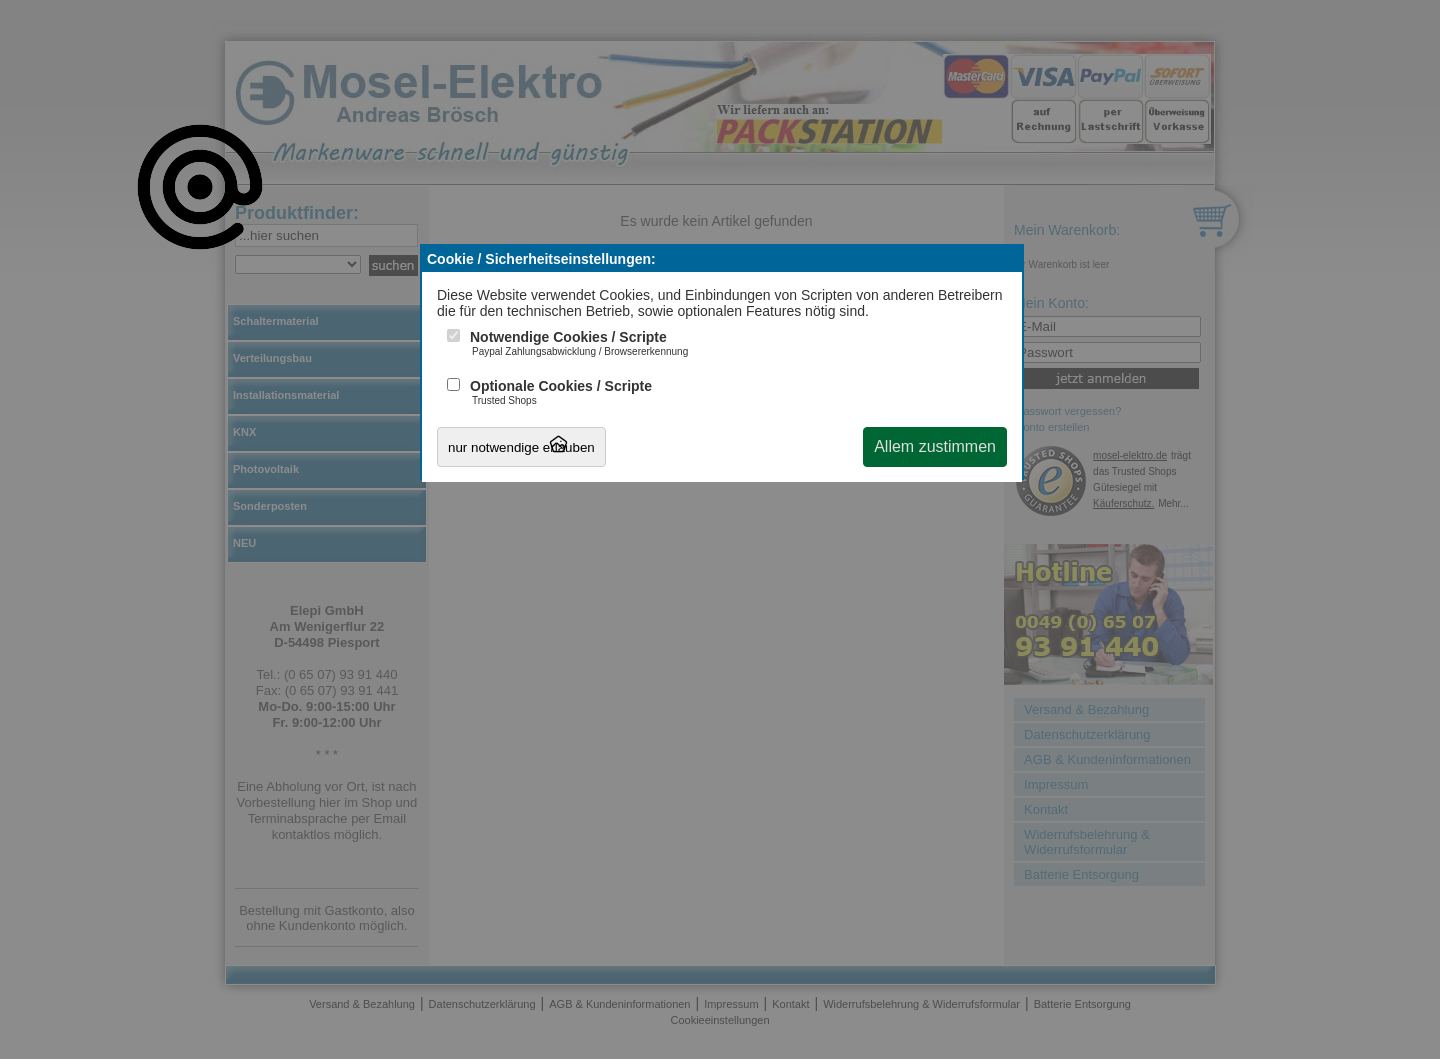 The width and height of the screenshot is (1440, 1059). Describe the element at coordinates (200, 187) in the screenshot. I see `mailgun email service integration` at that location.